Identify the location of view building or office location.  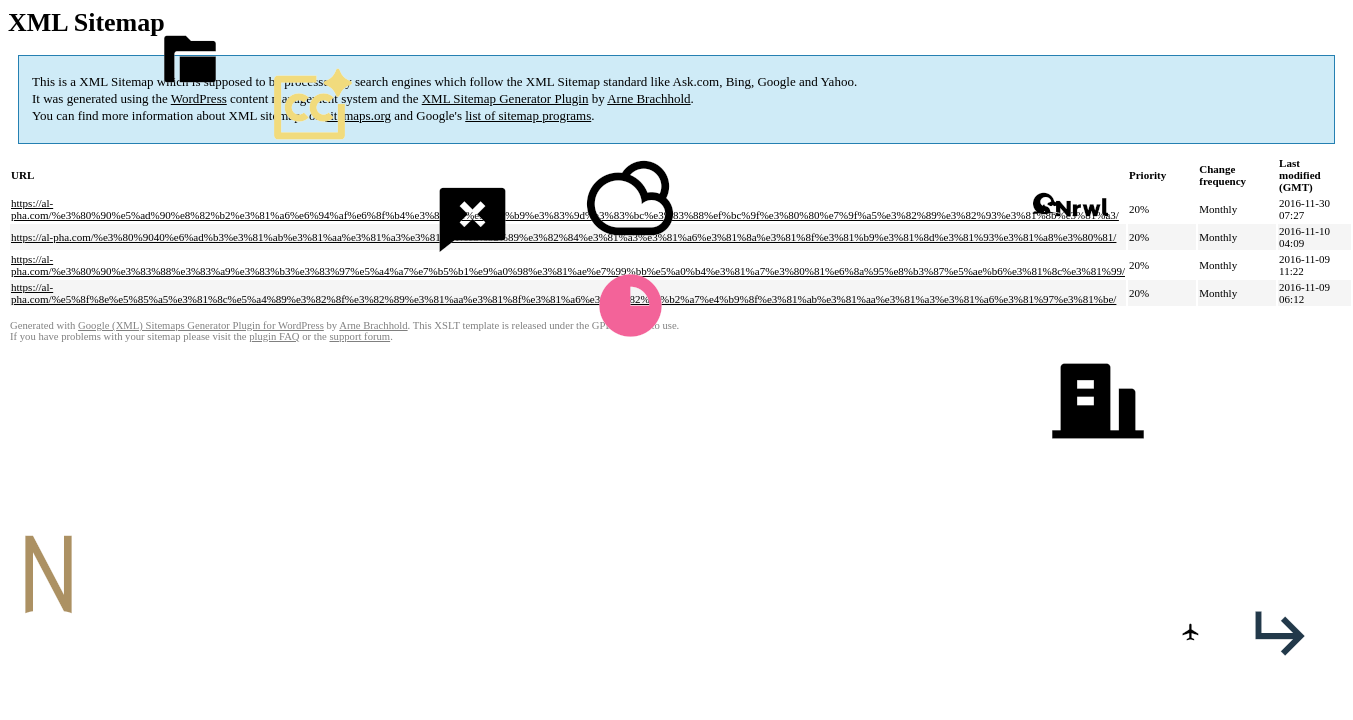
(1098, 401).